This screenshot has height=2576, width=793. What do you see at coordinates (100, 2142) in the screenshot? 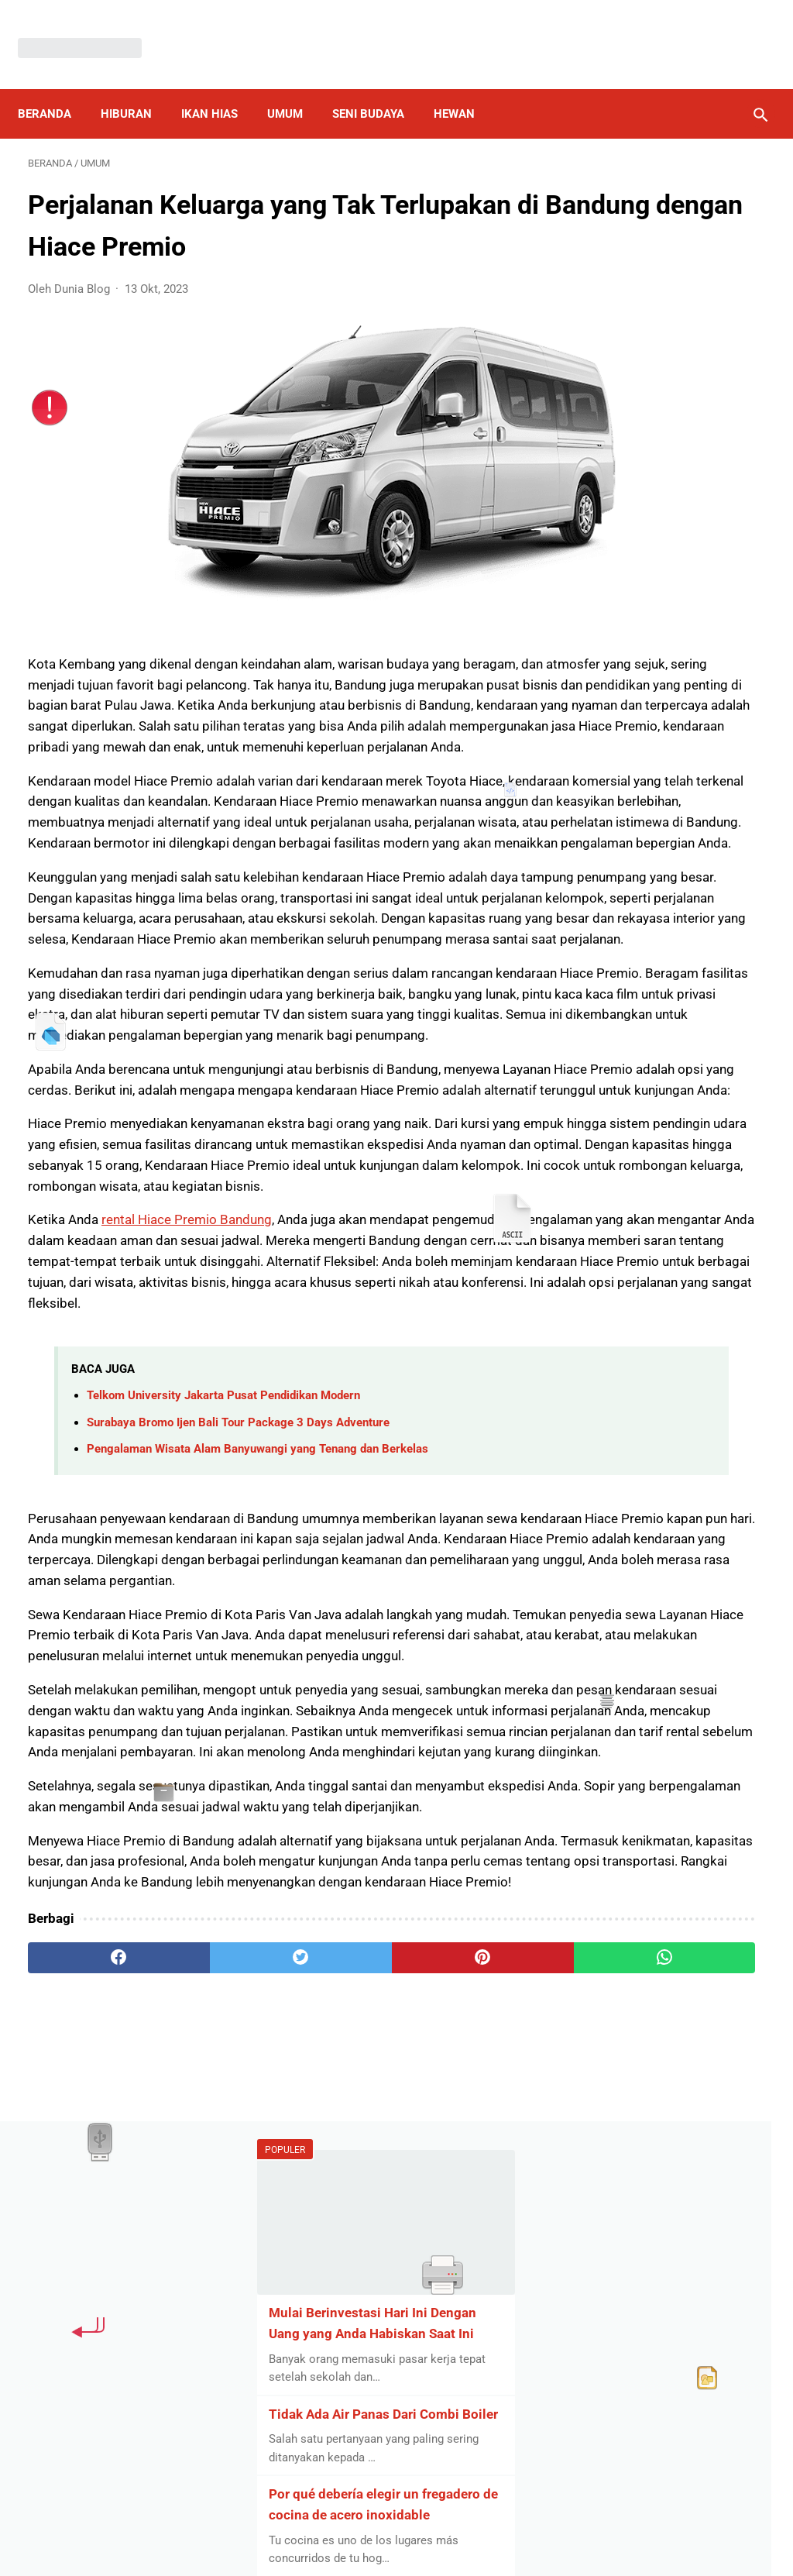
I see `access connected USB drive` at bounding box center [100, 2142].